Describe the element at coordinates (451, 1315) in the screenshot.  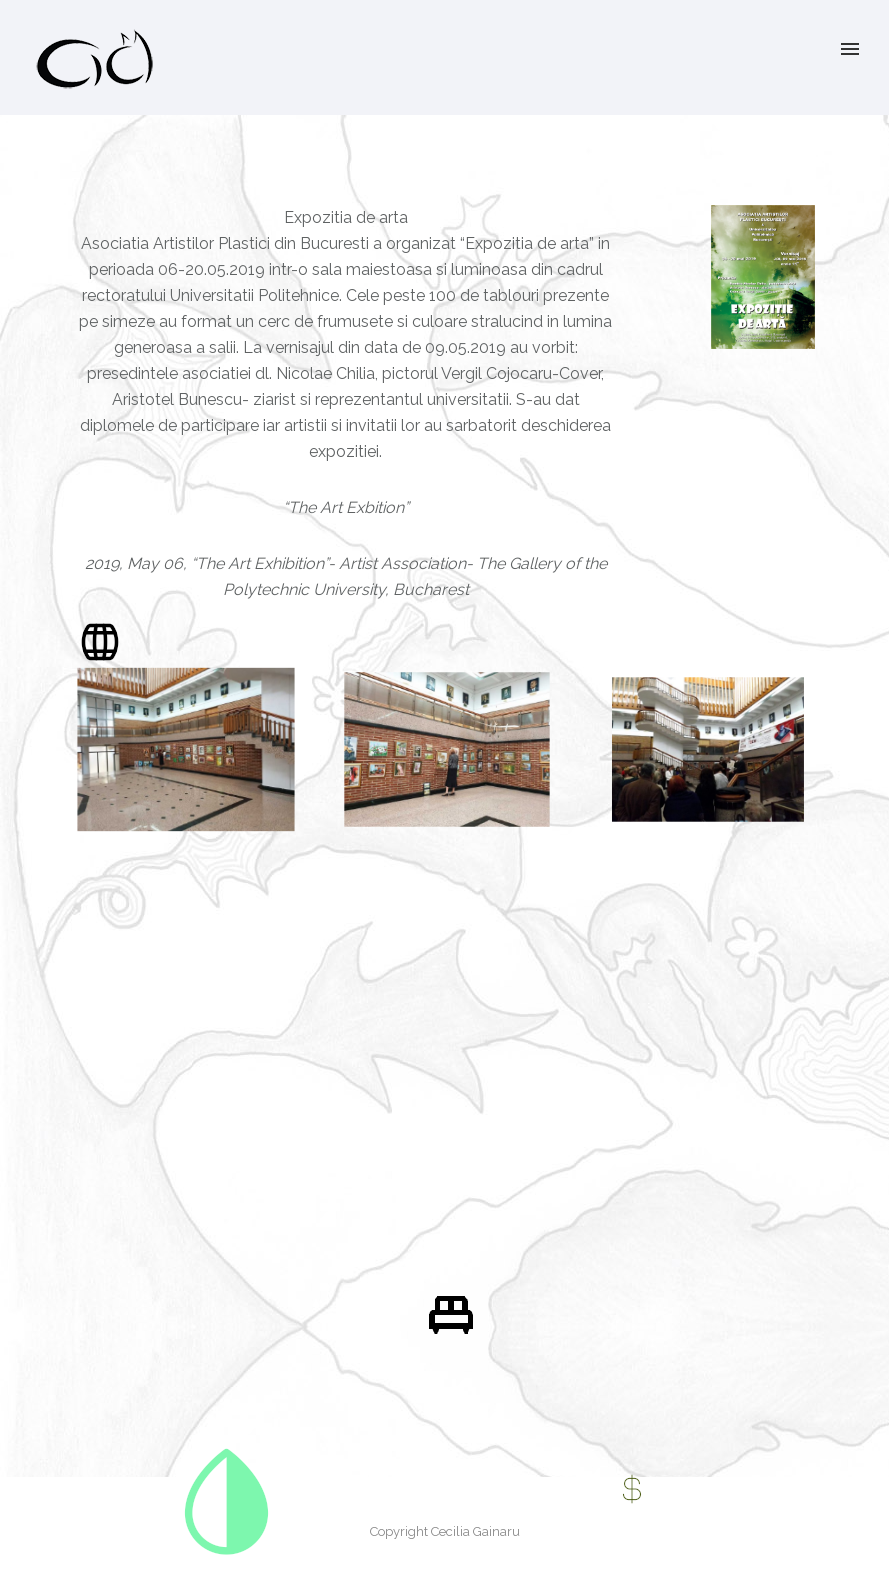
I see `view single room accommodation options` at that location.